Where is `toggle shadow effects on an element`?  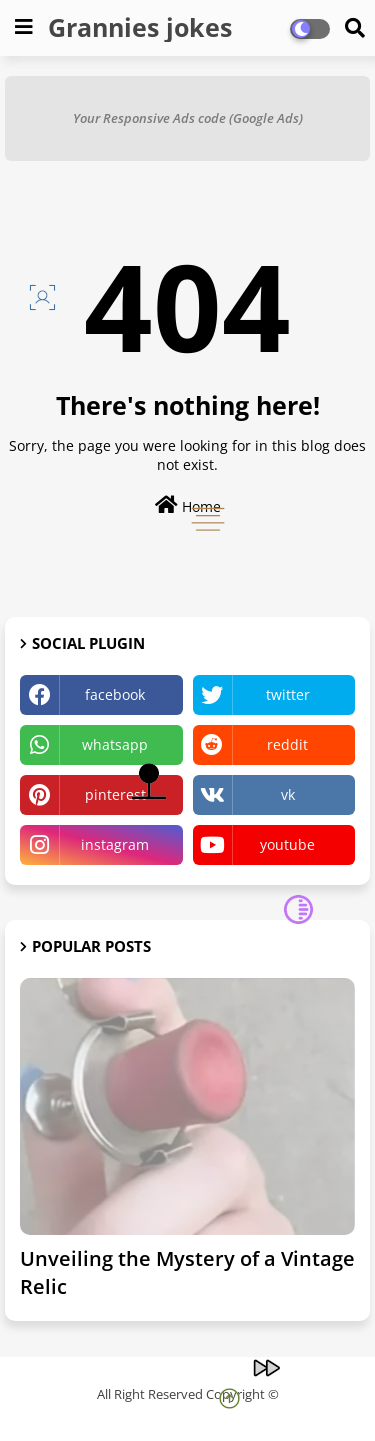
toggle shadow effects on an element is located at coordinates (298, 909).